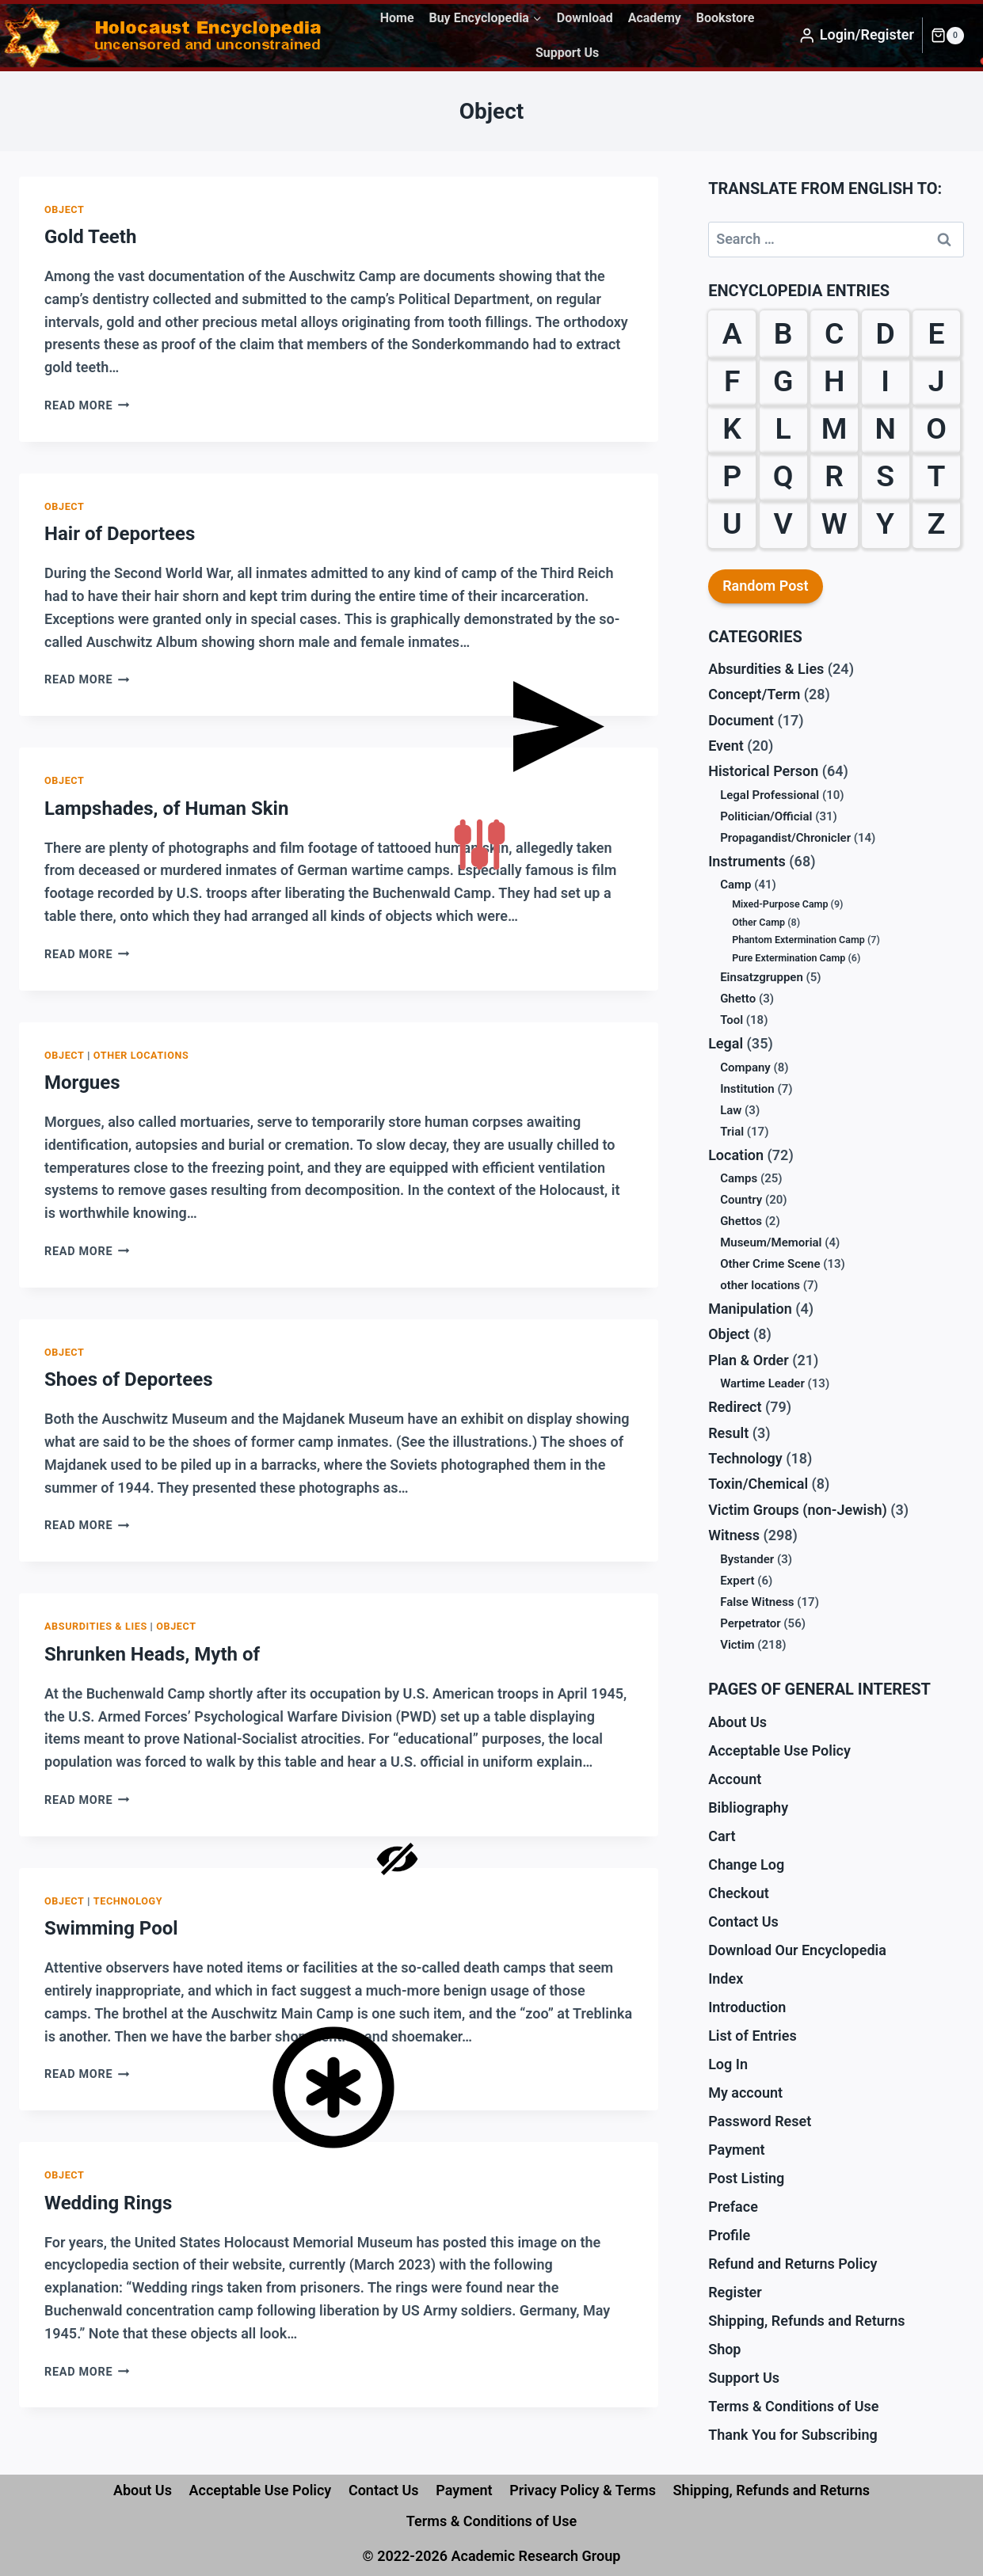  What do you see at coordinates (397, 1859) in the screenshot?
I see `hide password or sensitive content` at bounding box center [397, 1859].